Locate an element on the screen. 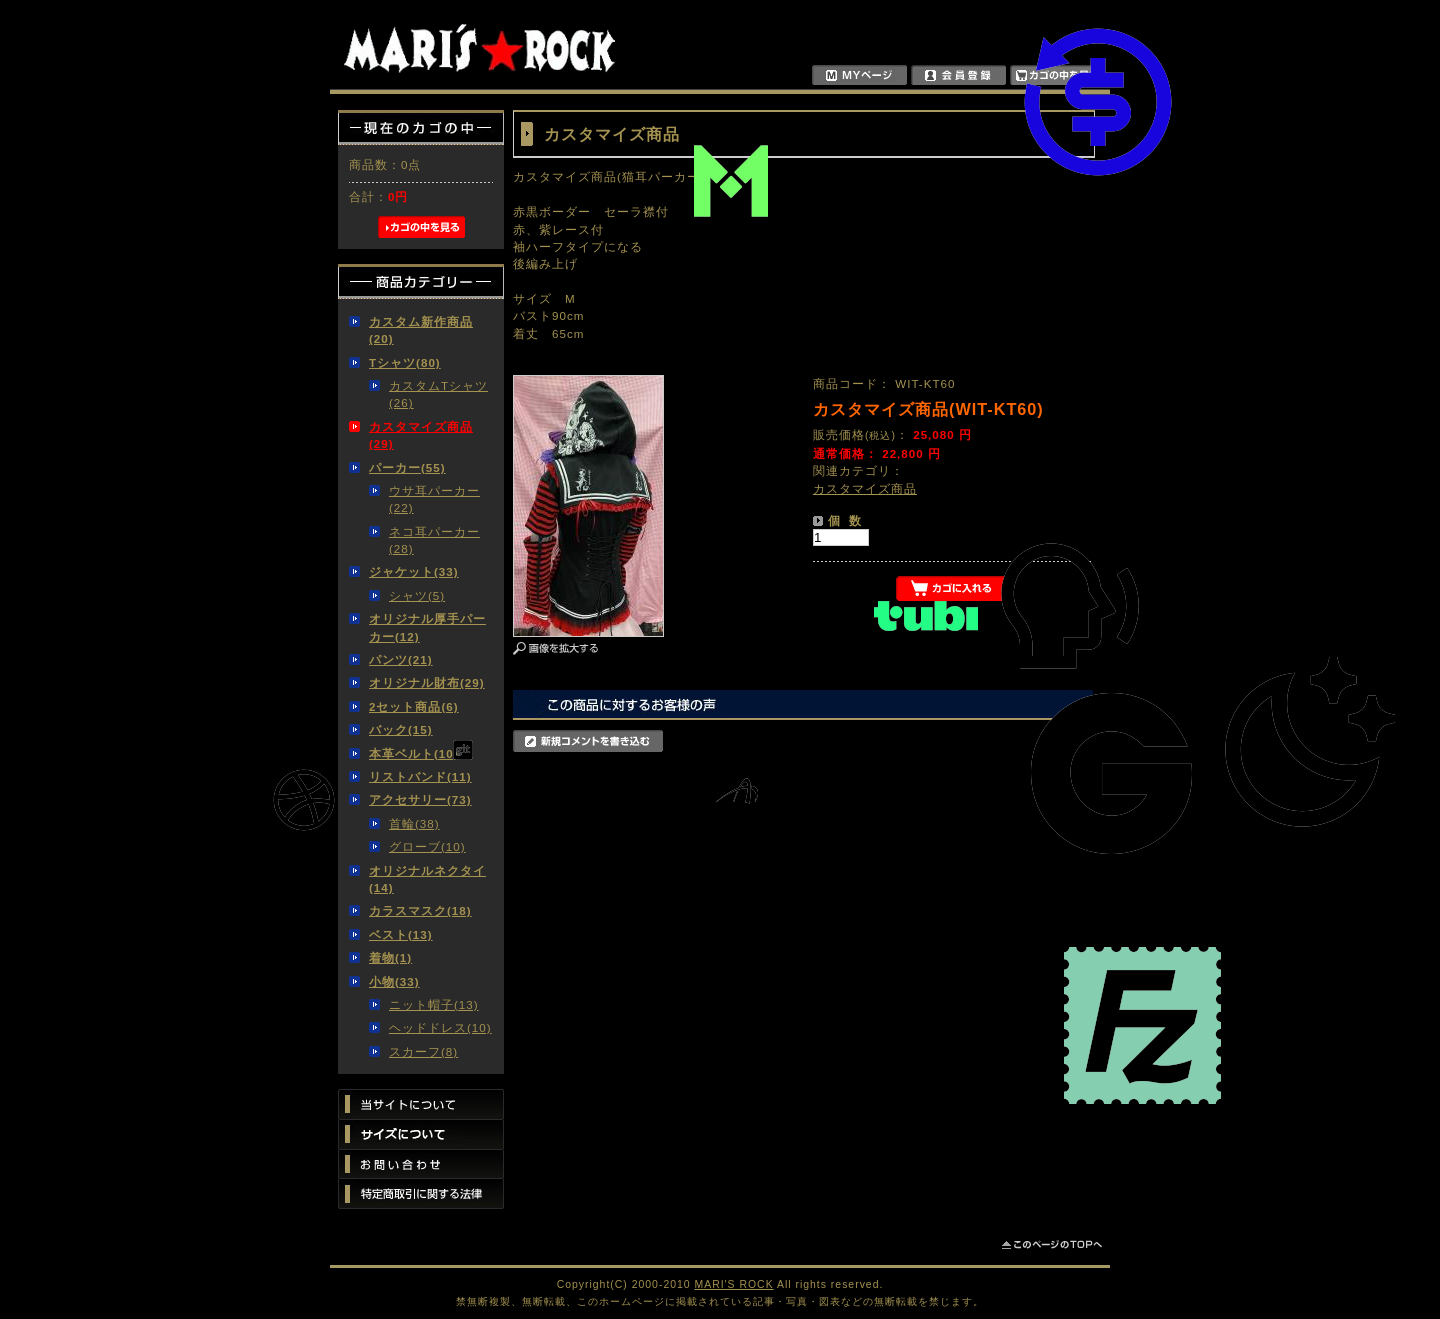 The height and width of the screenshot is (1319, 1440). elavon payment services logo is located at coordinates (737, 791).